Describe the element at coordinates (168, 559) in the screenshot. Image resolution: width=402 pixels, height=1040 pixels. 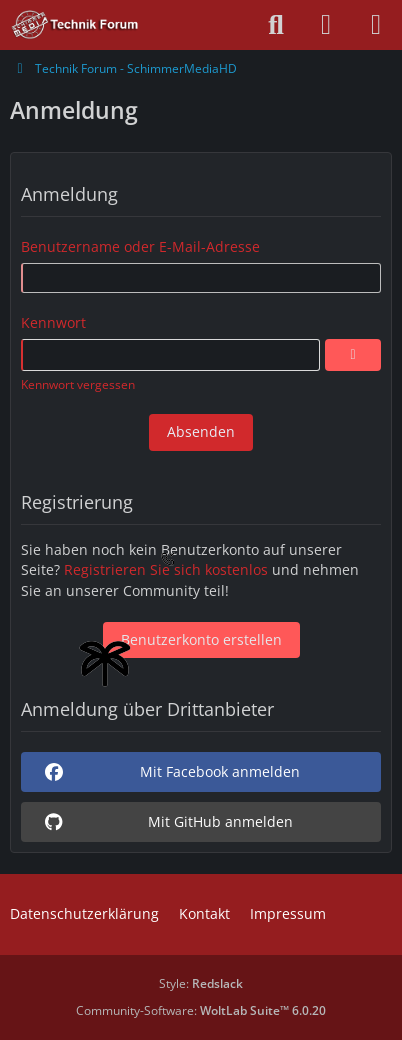
I see `call completed successfully` at that location.